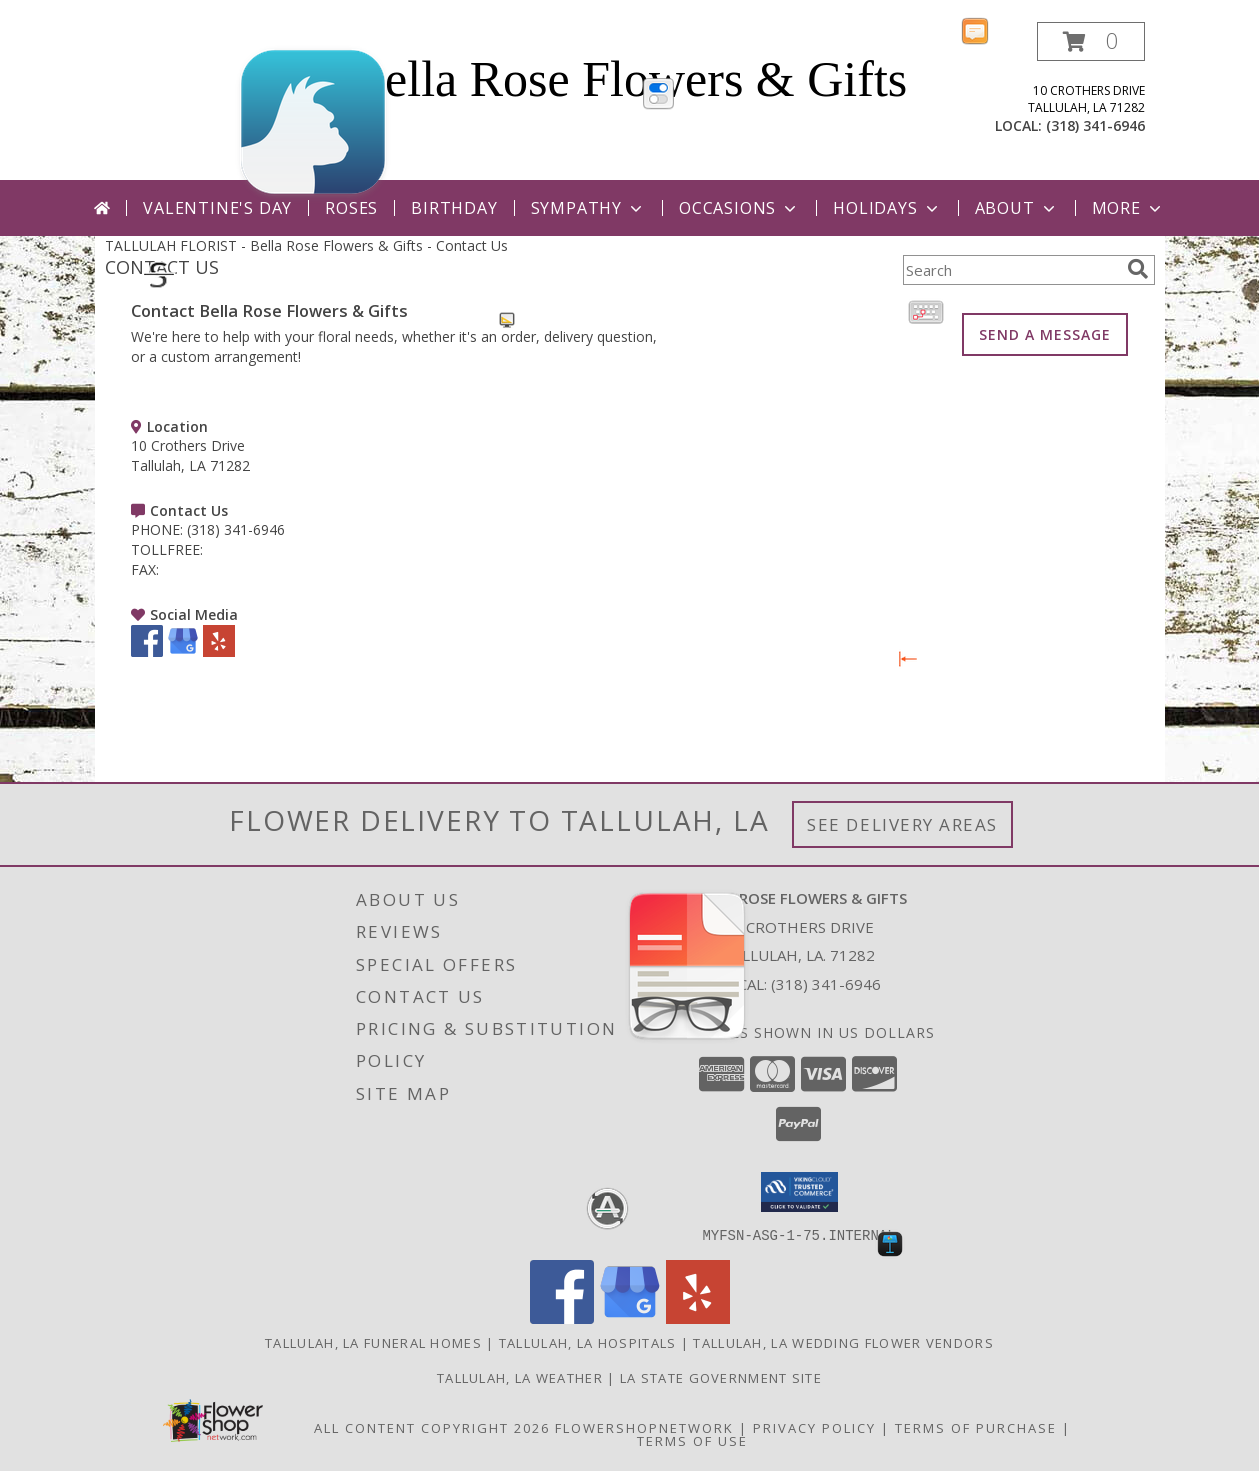 This screenshot has height=1471, width=1259. Describe the element at coordinates (507, 320) in the screenshot. I see `access display settings` at that location.